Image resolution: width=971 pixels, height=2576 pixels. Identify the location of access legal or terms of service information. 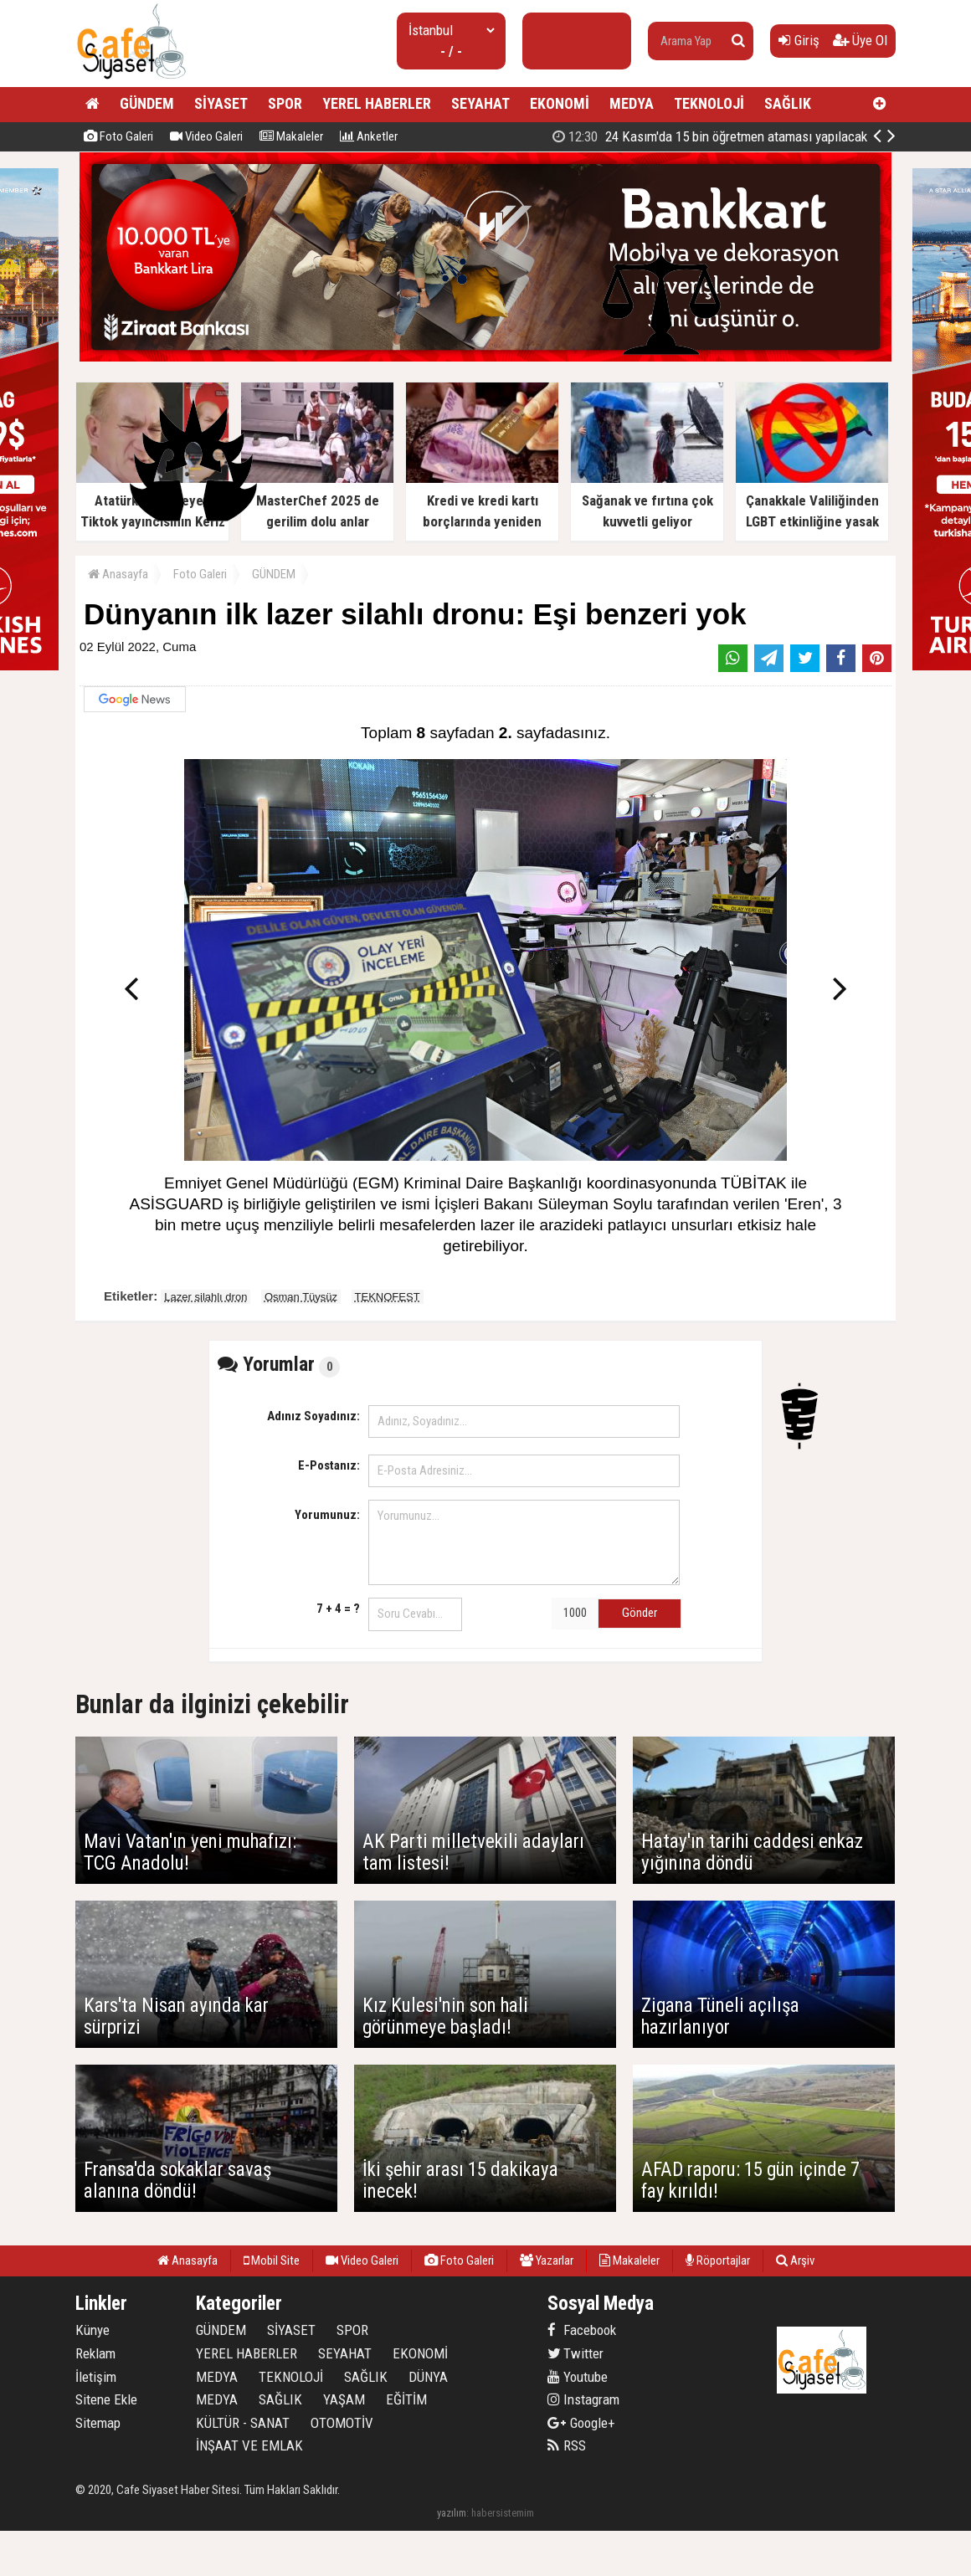
(661, 301).